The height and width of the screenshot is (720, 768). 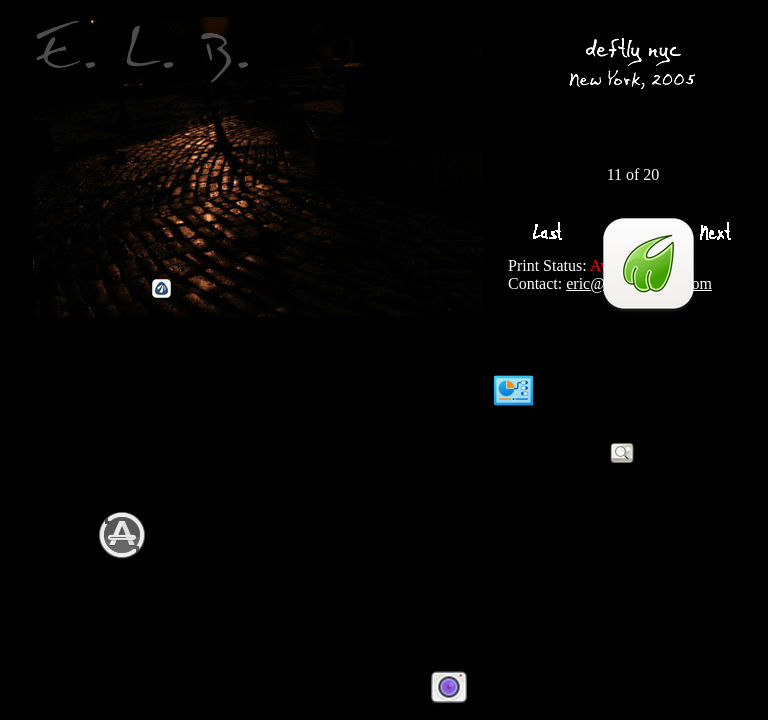 I want to click on launch the antergos linux application, so click(x=161, y=288).